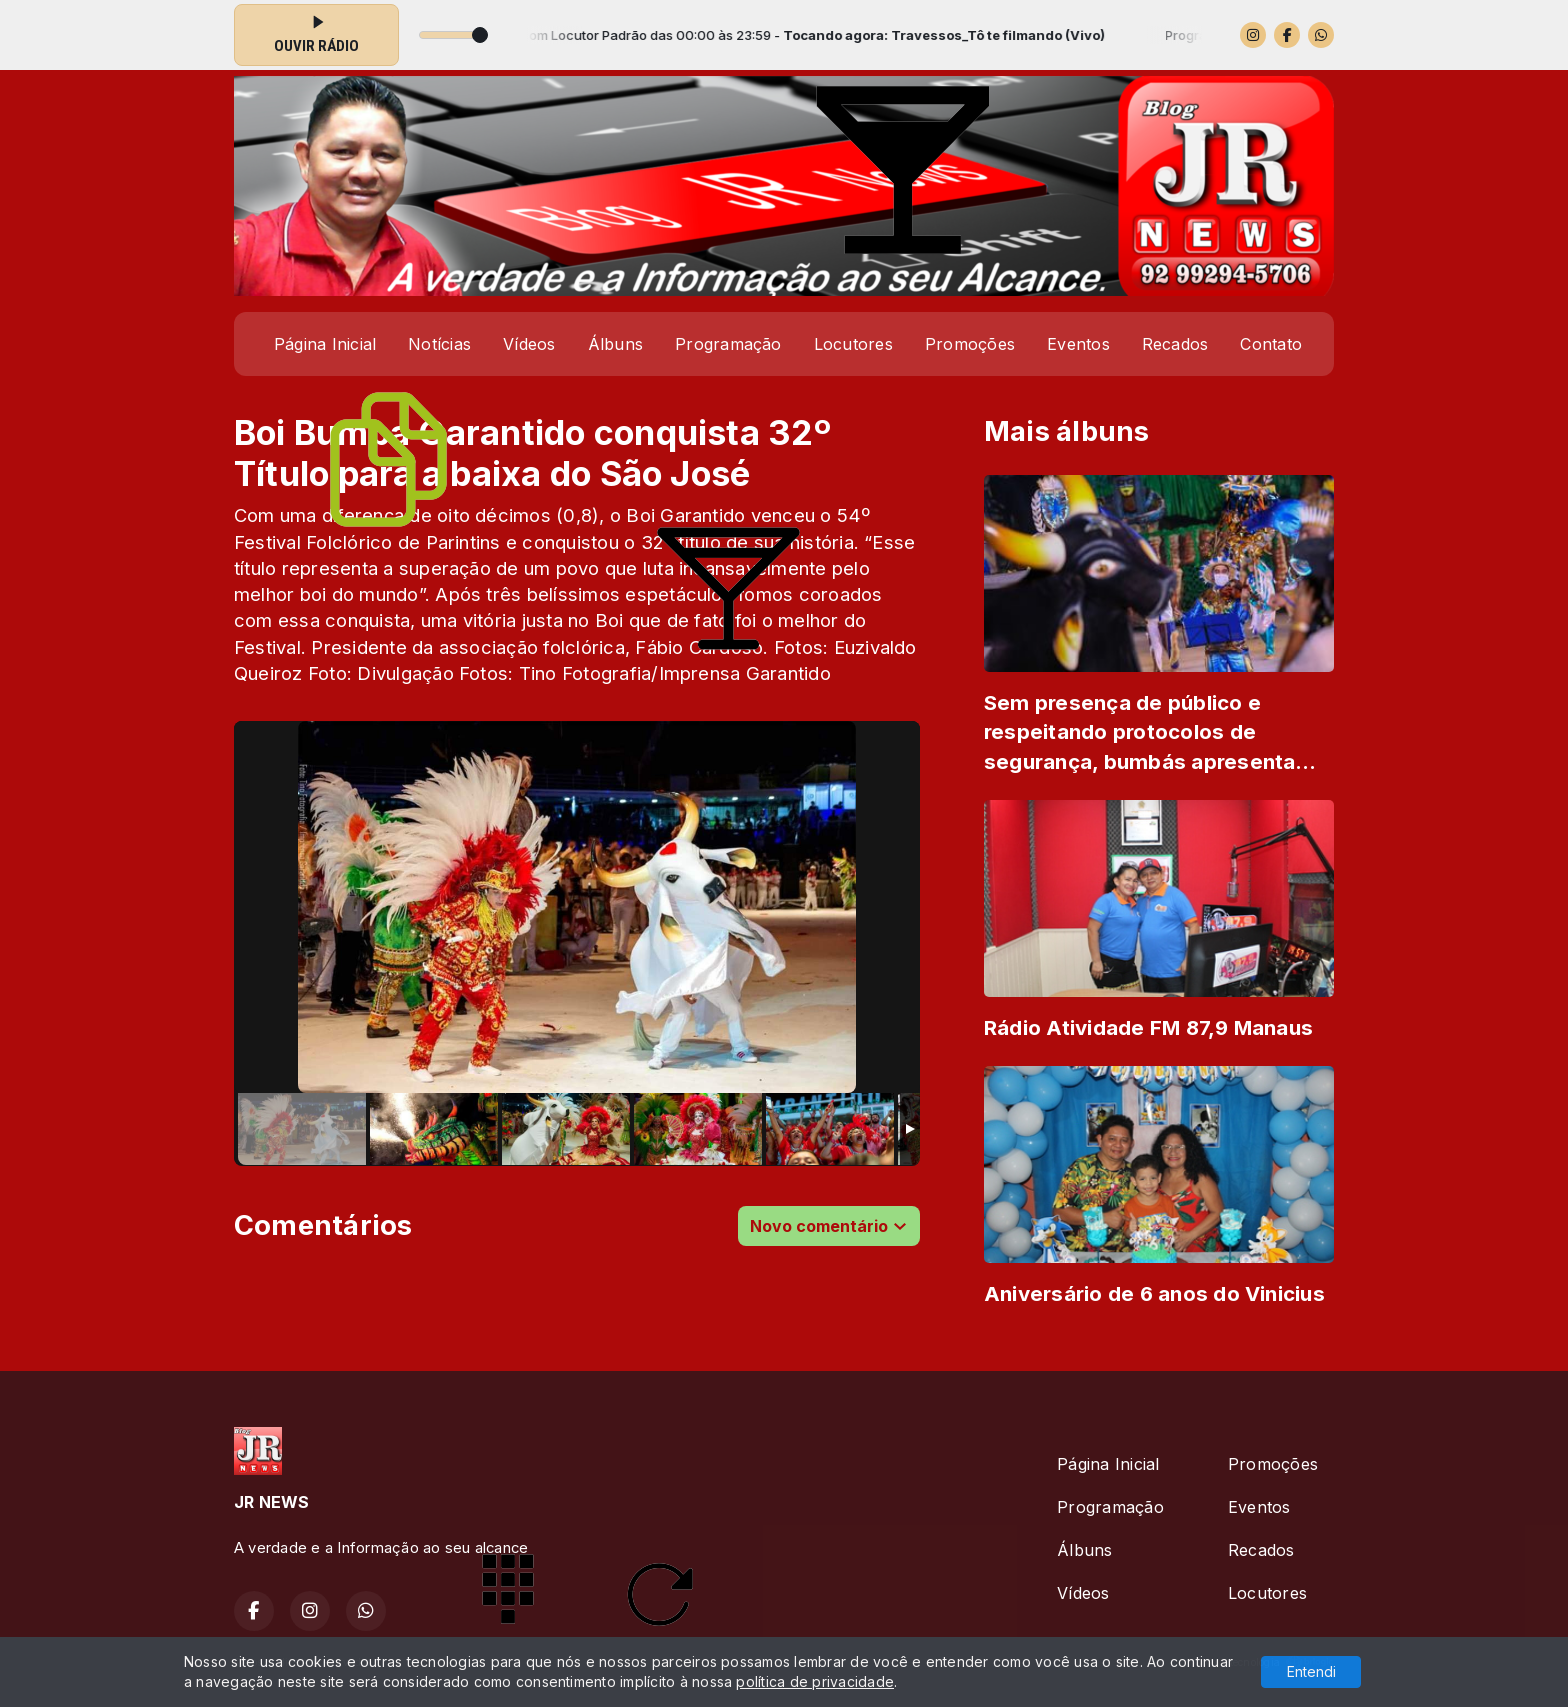 Image resolution: width=1568 pixels, height=1707 pixels. Describe the element at coordinates (388, 459) in the screenshot. I see `view all documents` at that location.